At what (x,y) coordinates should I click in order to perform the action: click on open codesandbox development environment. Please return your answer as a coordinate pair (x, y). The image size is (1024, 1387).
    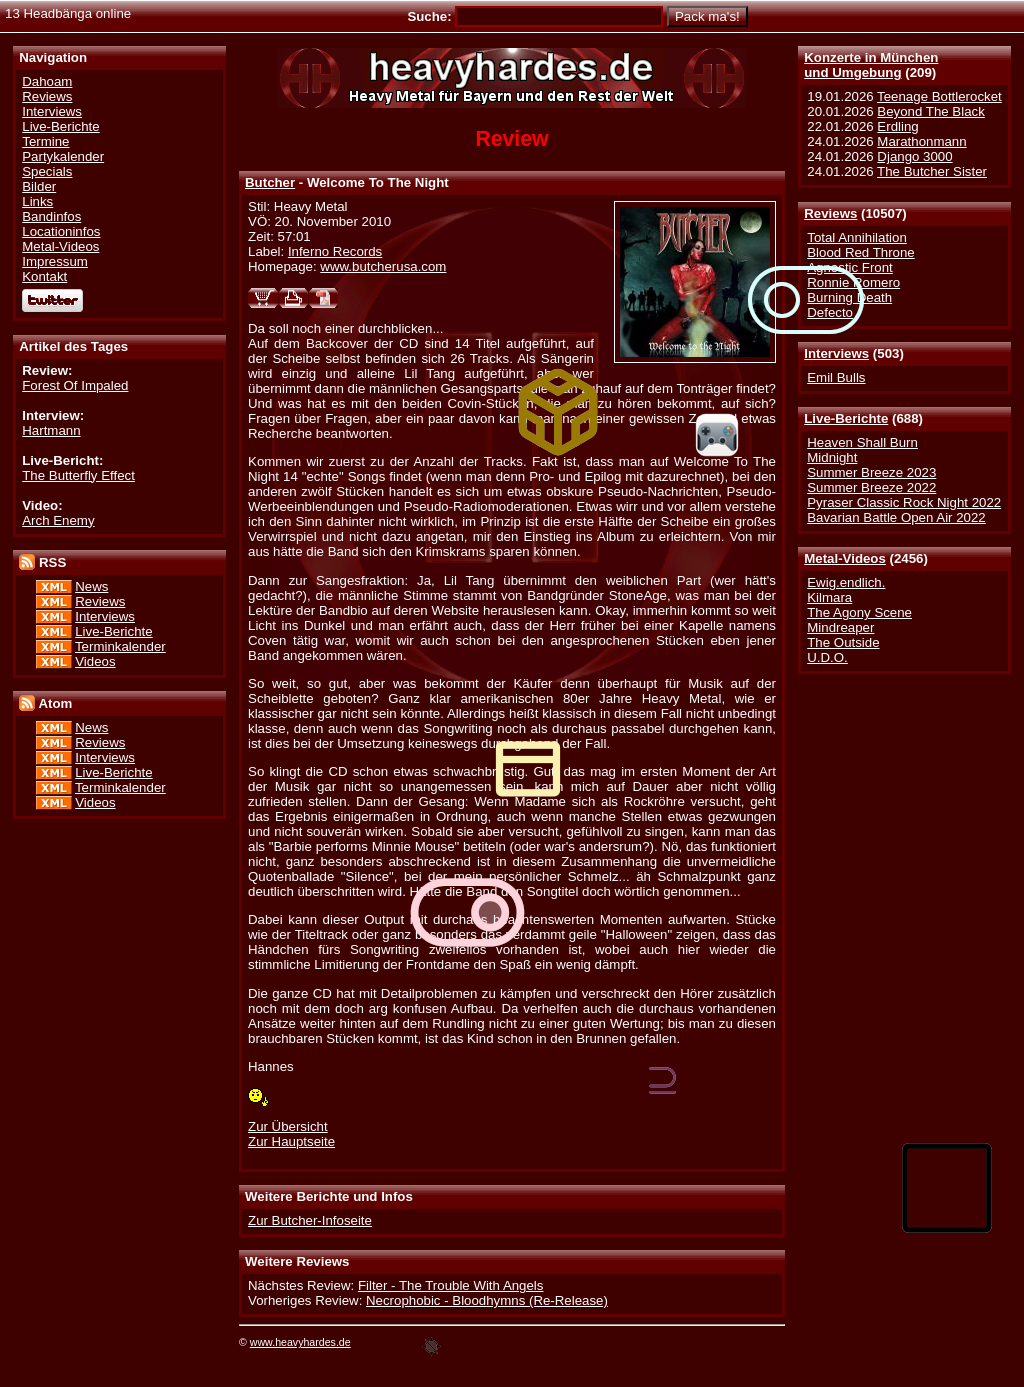
    Looking at the image, I should click on (558, 412).